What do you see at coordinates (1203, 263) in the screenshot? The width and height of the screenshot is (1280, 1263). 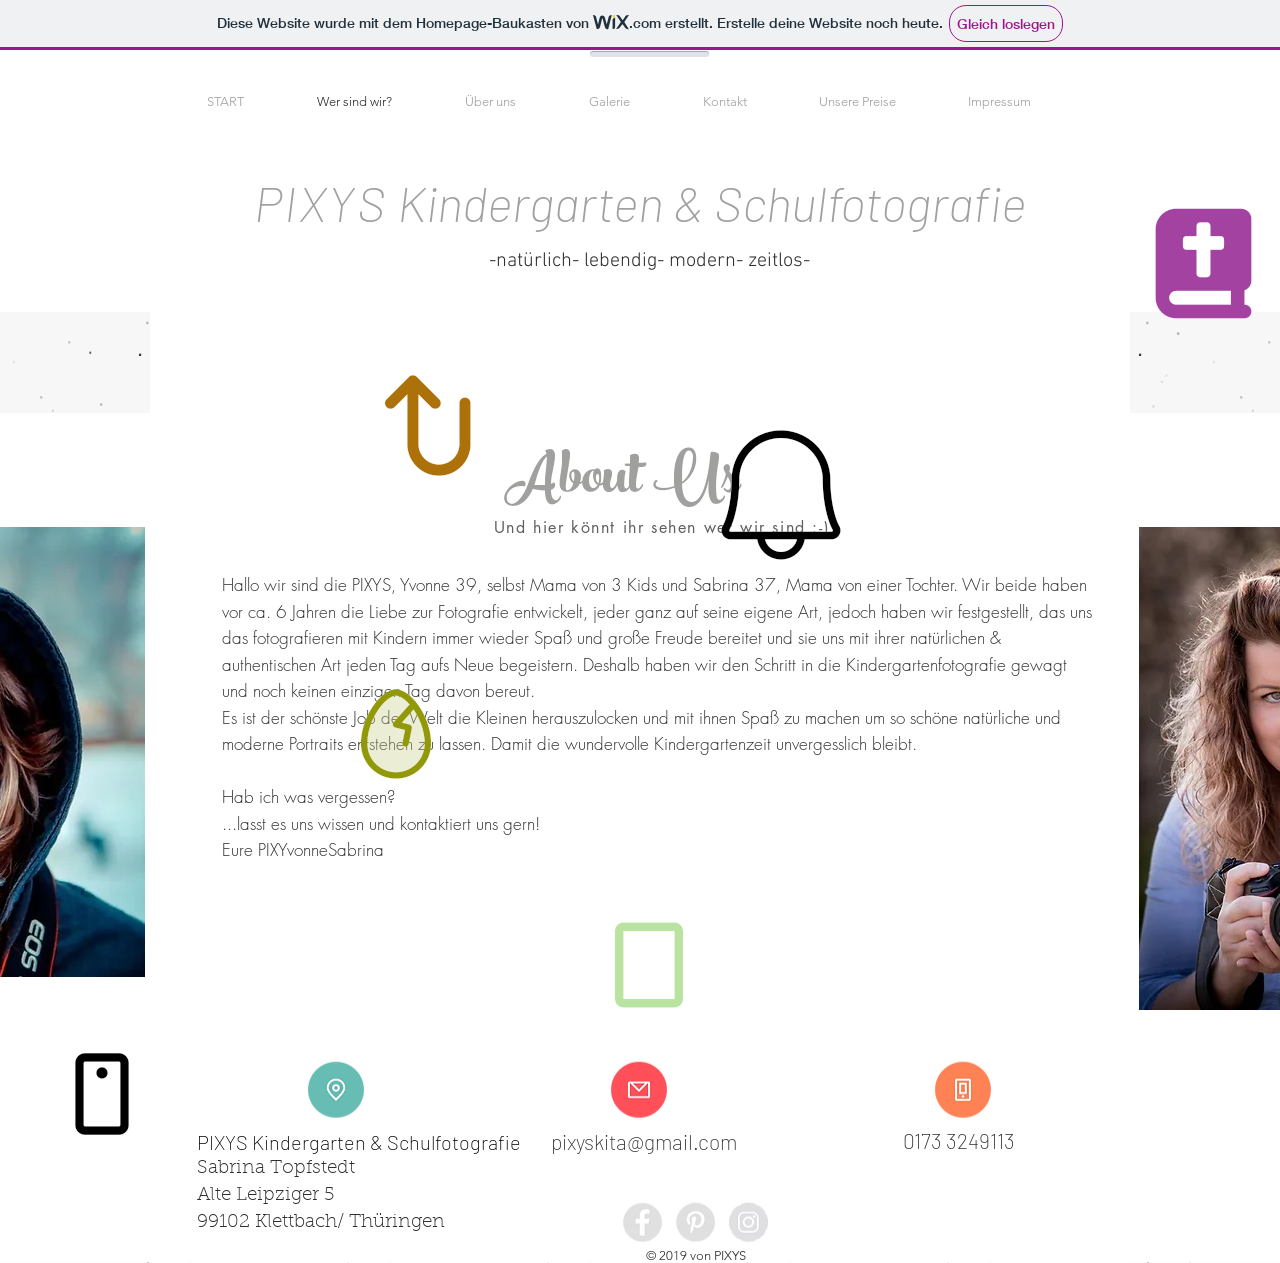 I see `access religious texts or scripture` at bounding box center [1203, 263].